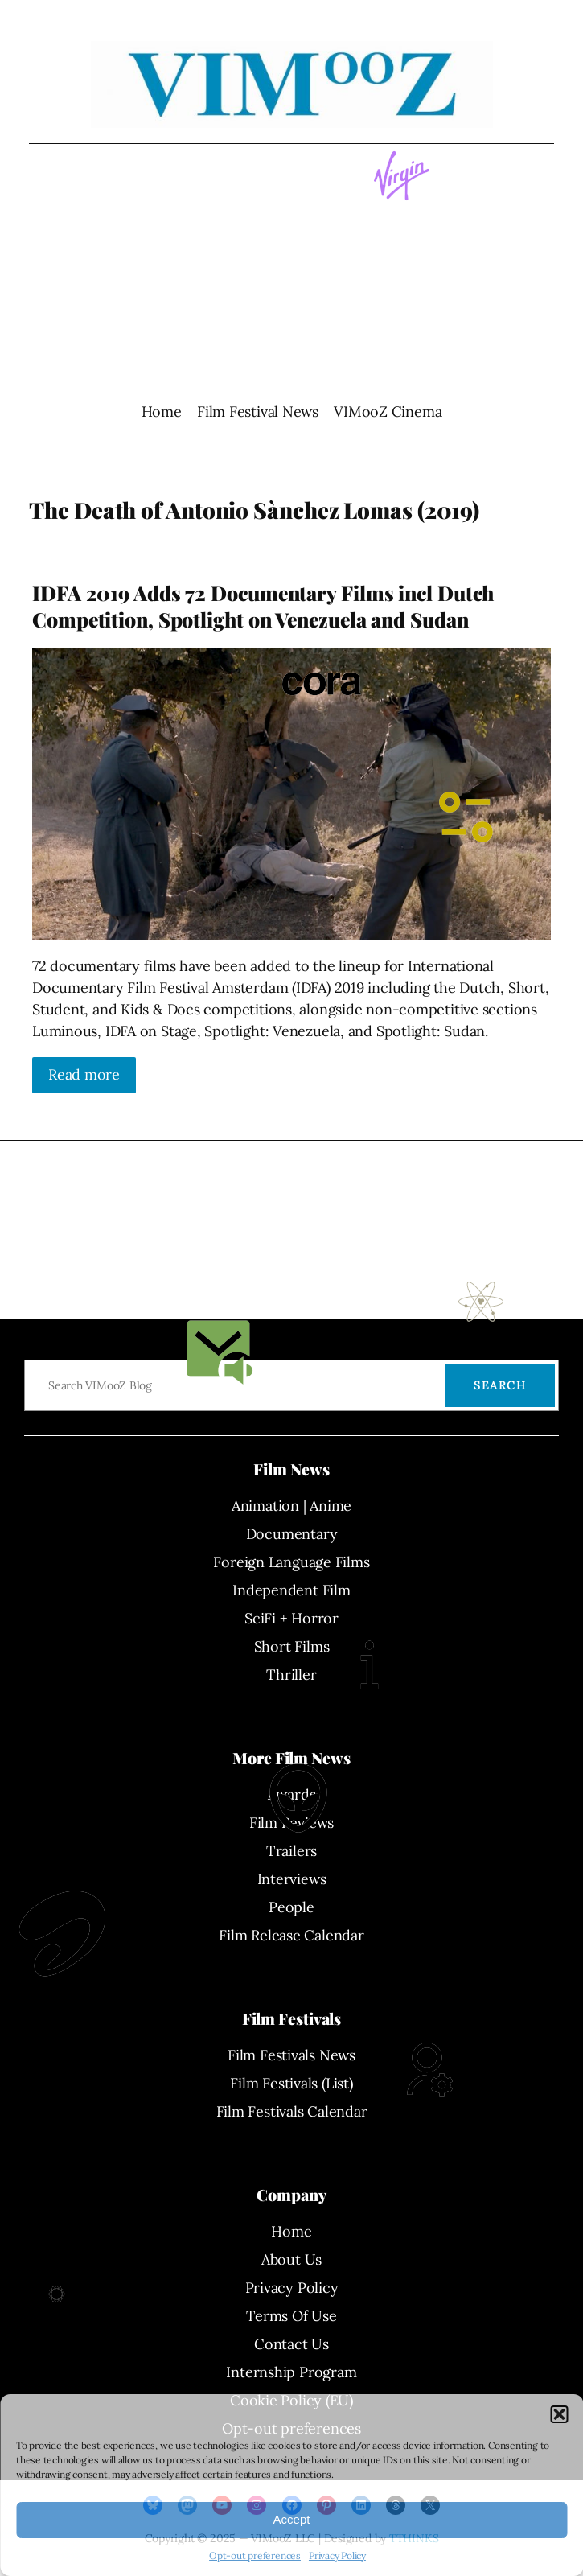 The width and height of the screenshot is (583, 2576). Describe the element at coordinates (401, 175) in the screenshot. I see `virgin group company logo` at that location.